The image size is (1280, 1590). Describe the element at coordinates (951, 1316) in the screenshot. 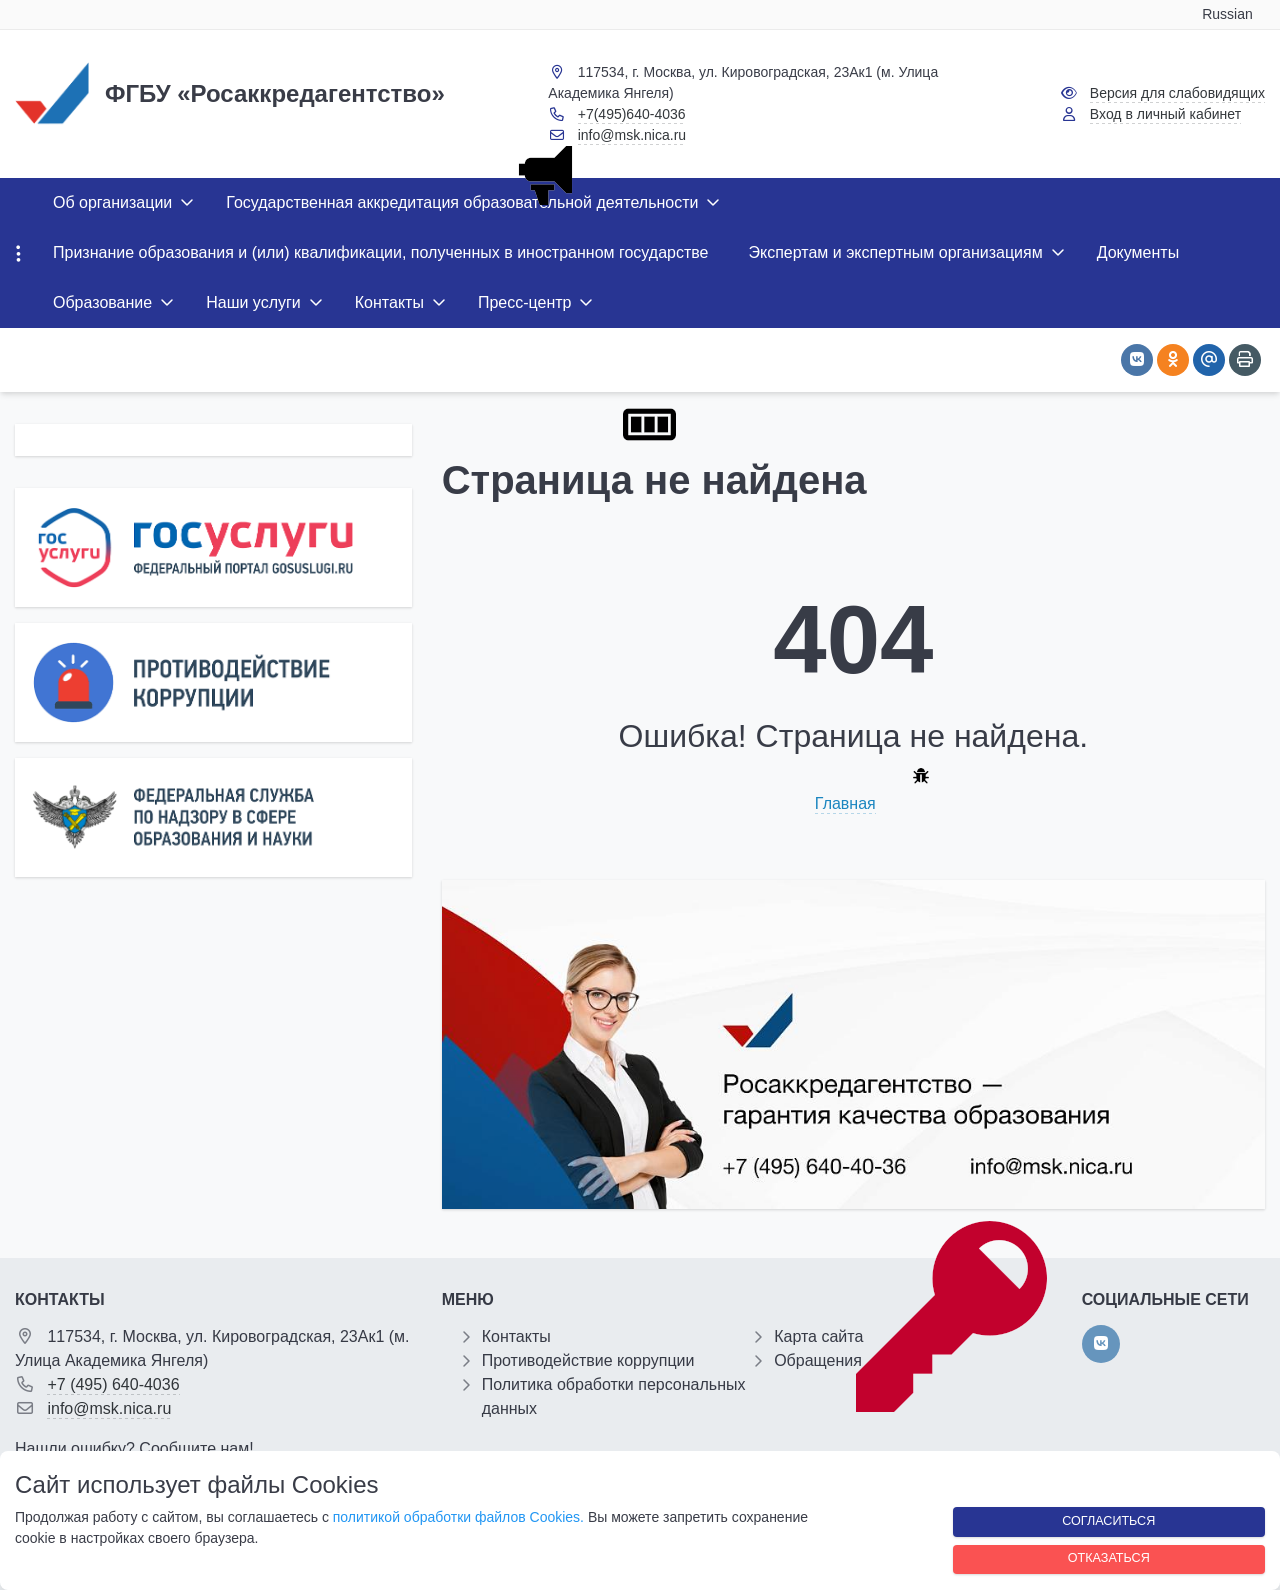

I see `access security or login settings` at that location.